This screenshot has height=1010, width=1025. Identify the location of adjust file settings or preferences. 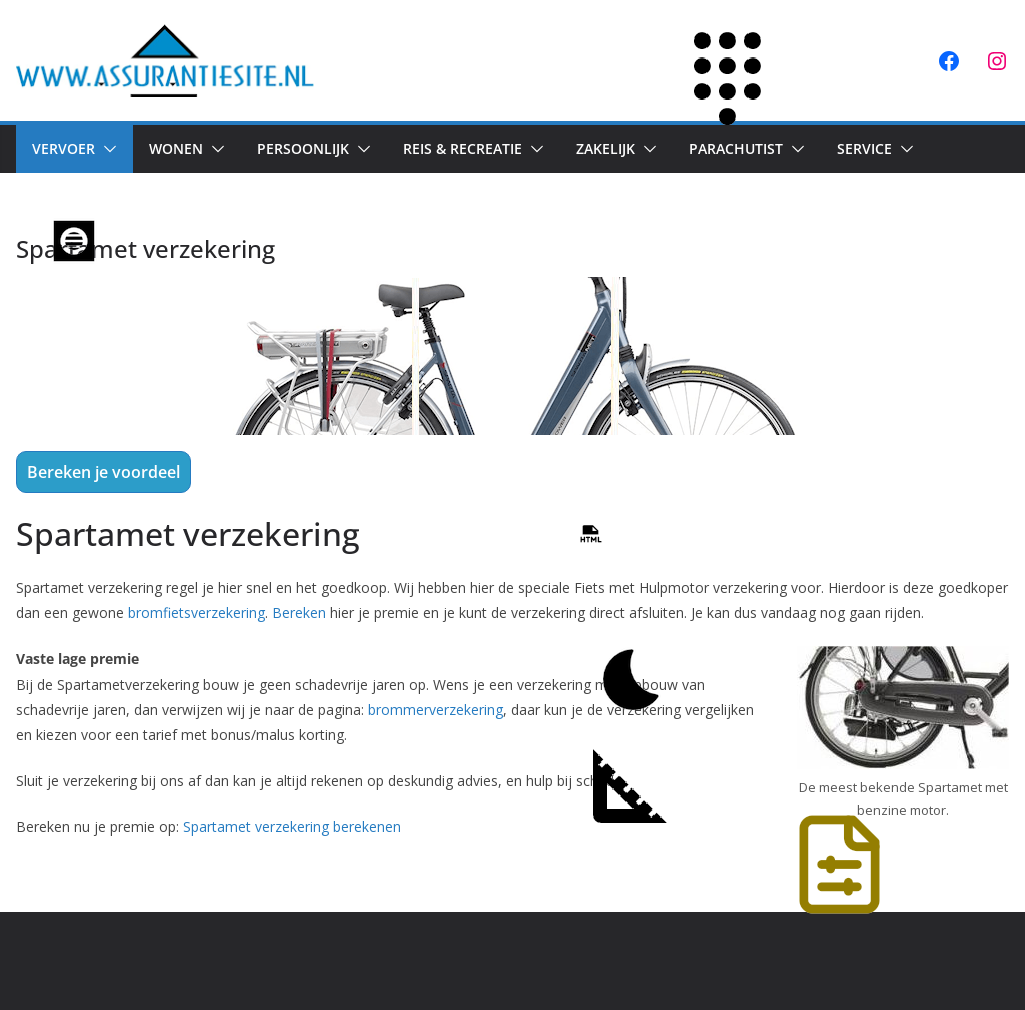
(839, 864).